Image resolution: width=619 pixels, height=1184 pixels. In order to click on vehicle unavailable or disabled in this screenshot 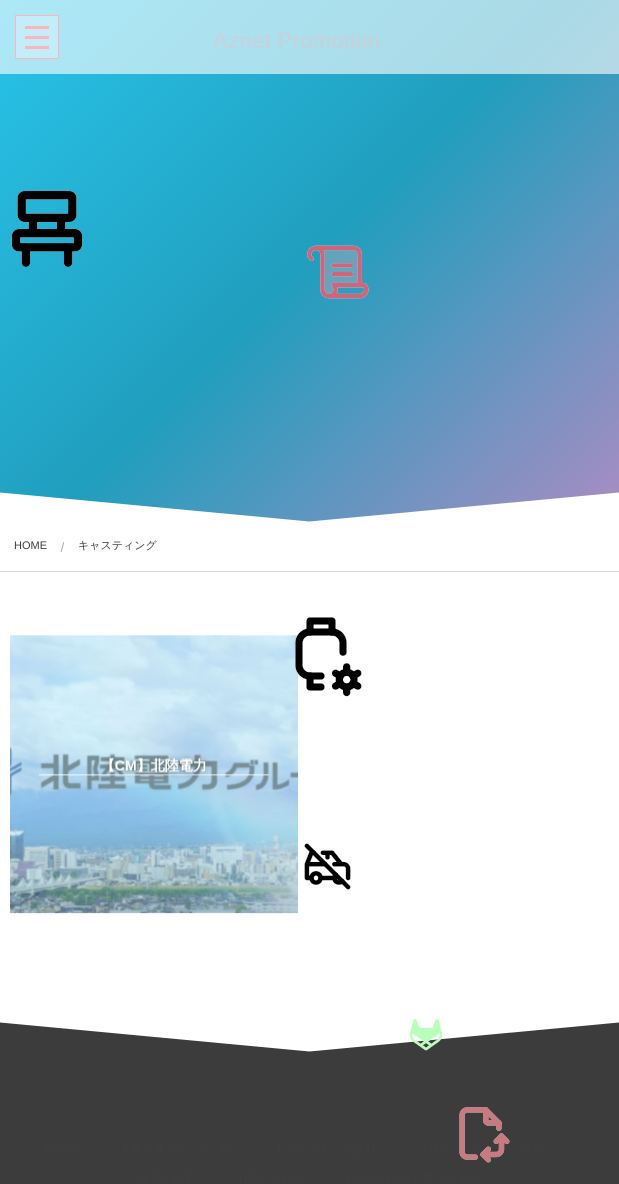, I will do `click(327, 866)`.